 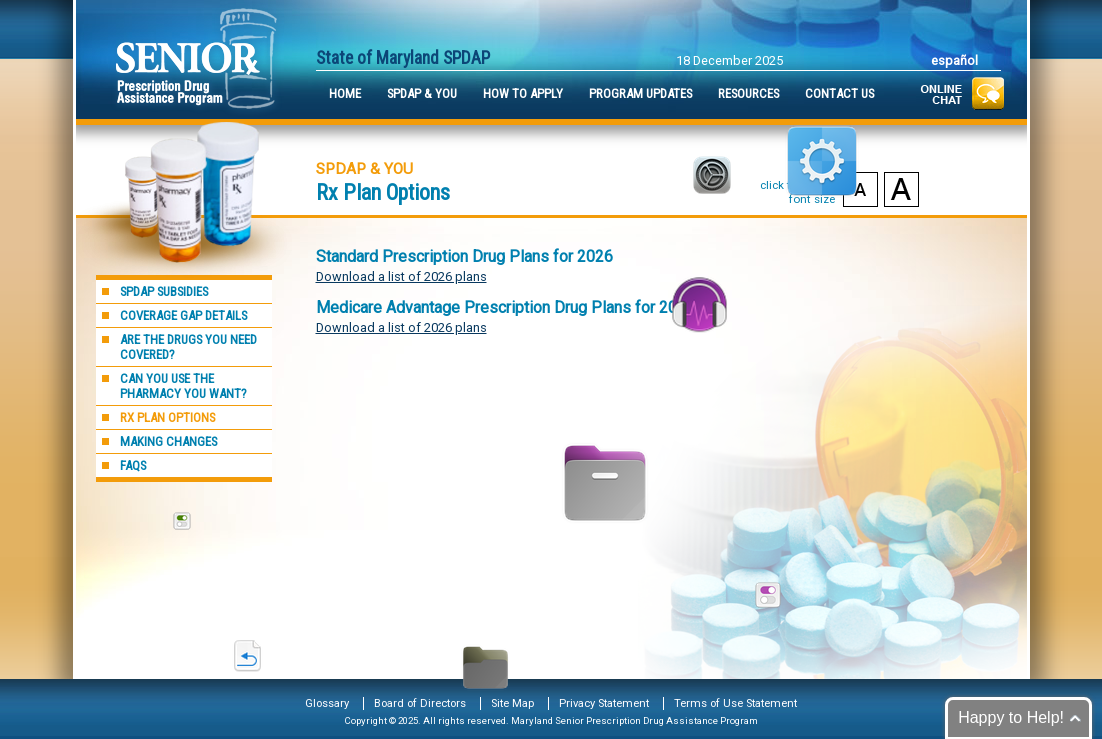 What do you see at coordinates (712, 175) in the screenshot?
I see `open system settings or preferences` at bounding box center [712, 175].